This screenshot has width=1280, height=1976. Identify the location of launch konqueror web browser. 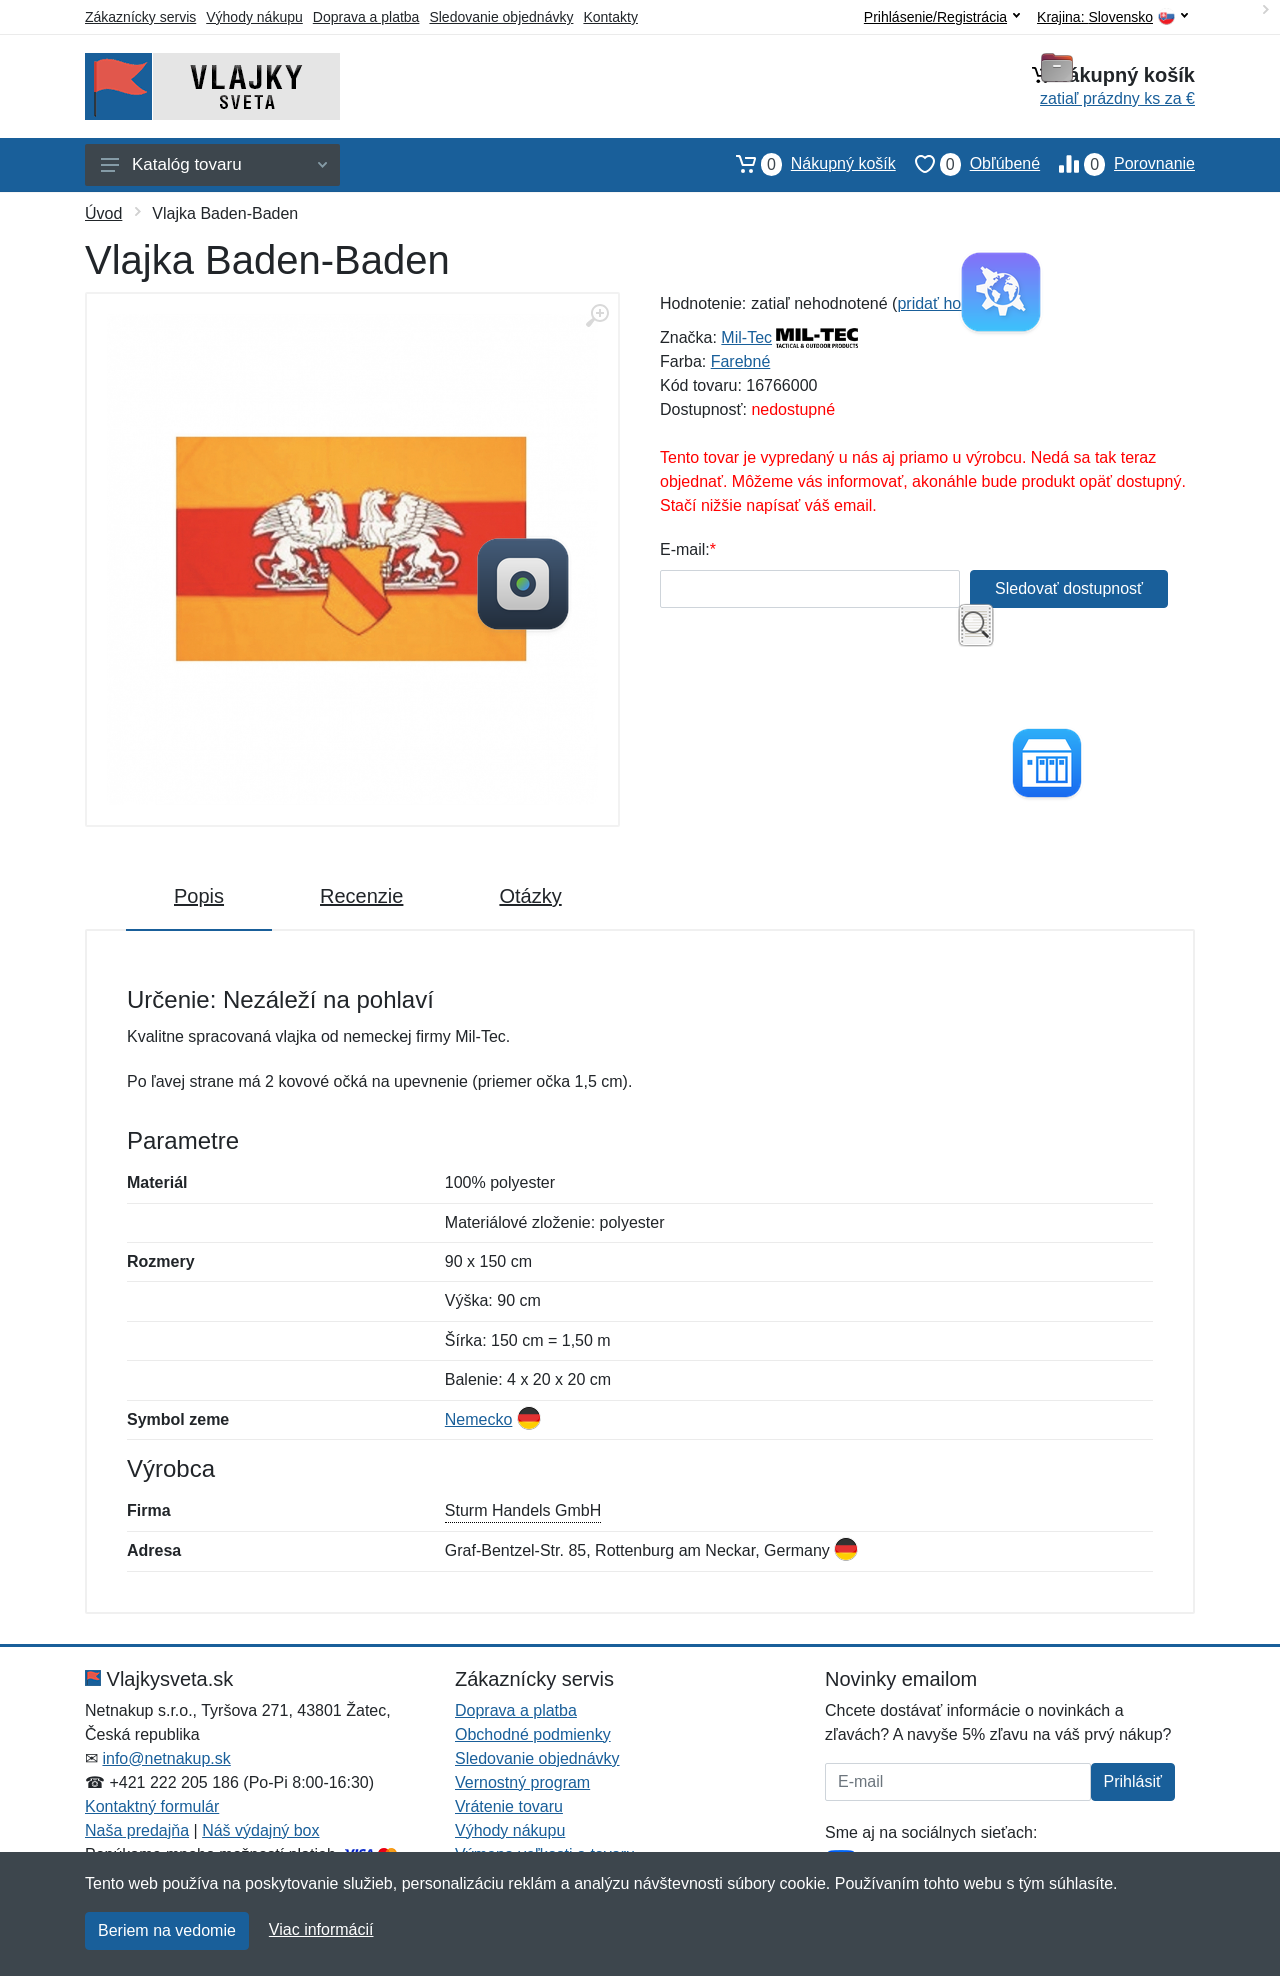
(1001, 292).